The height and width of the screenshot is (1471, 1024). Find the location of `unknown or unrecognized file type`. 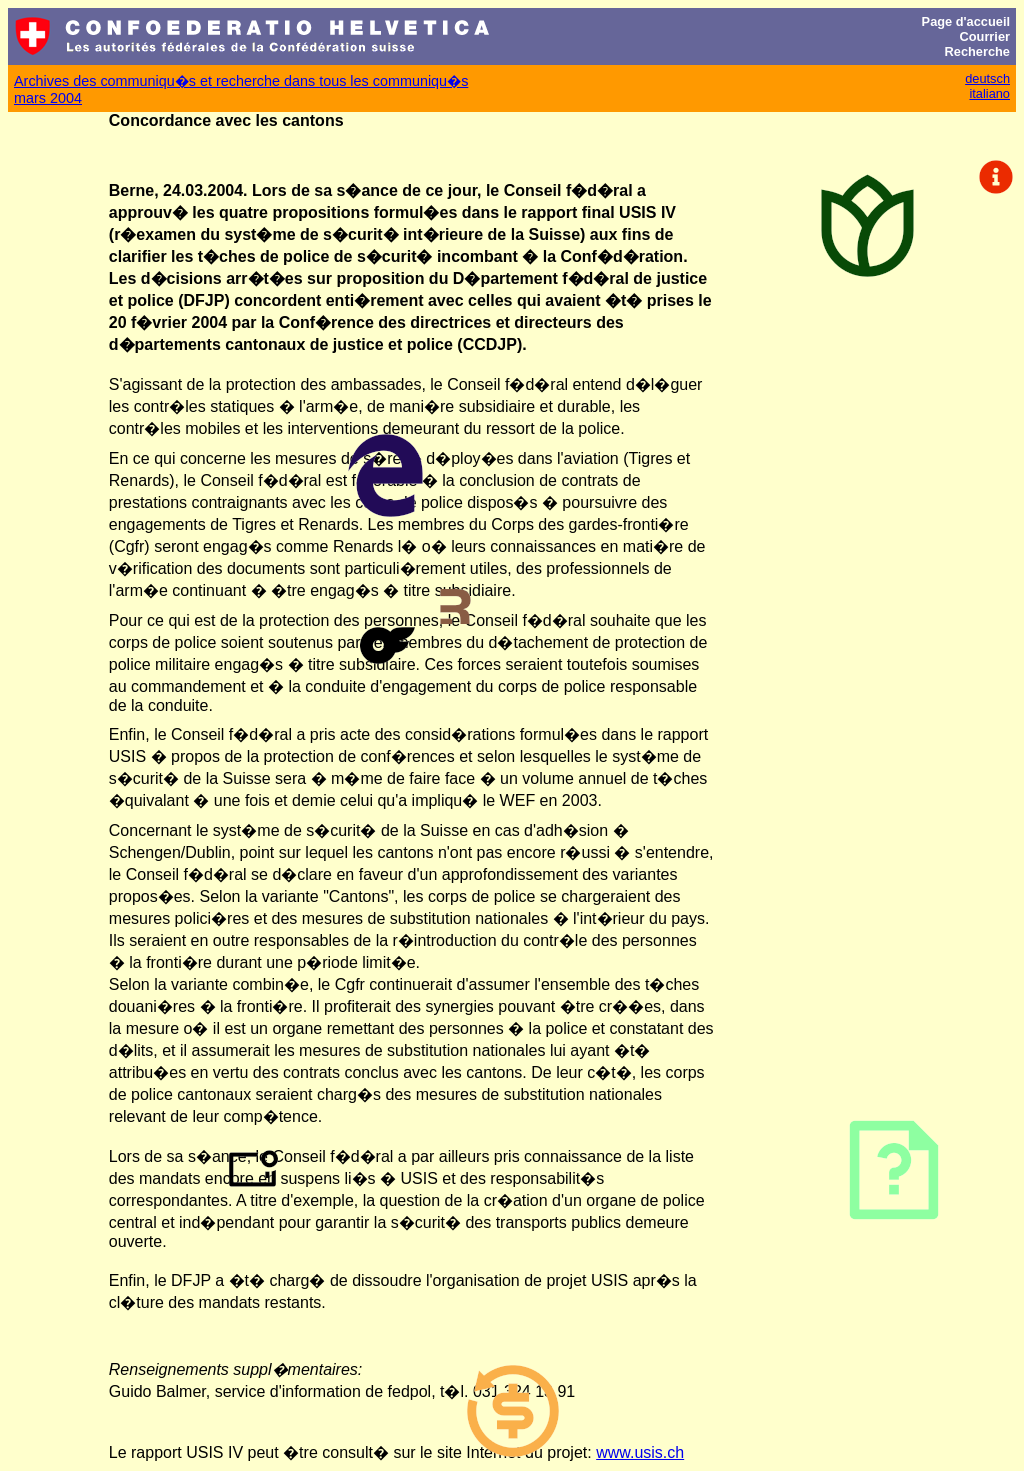

unknown or unrecognized file type is located at coordinates (894, 1170).